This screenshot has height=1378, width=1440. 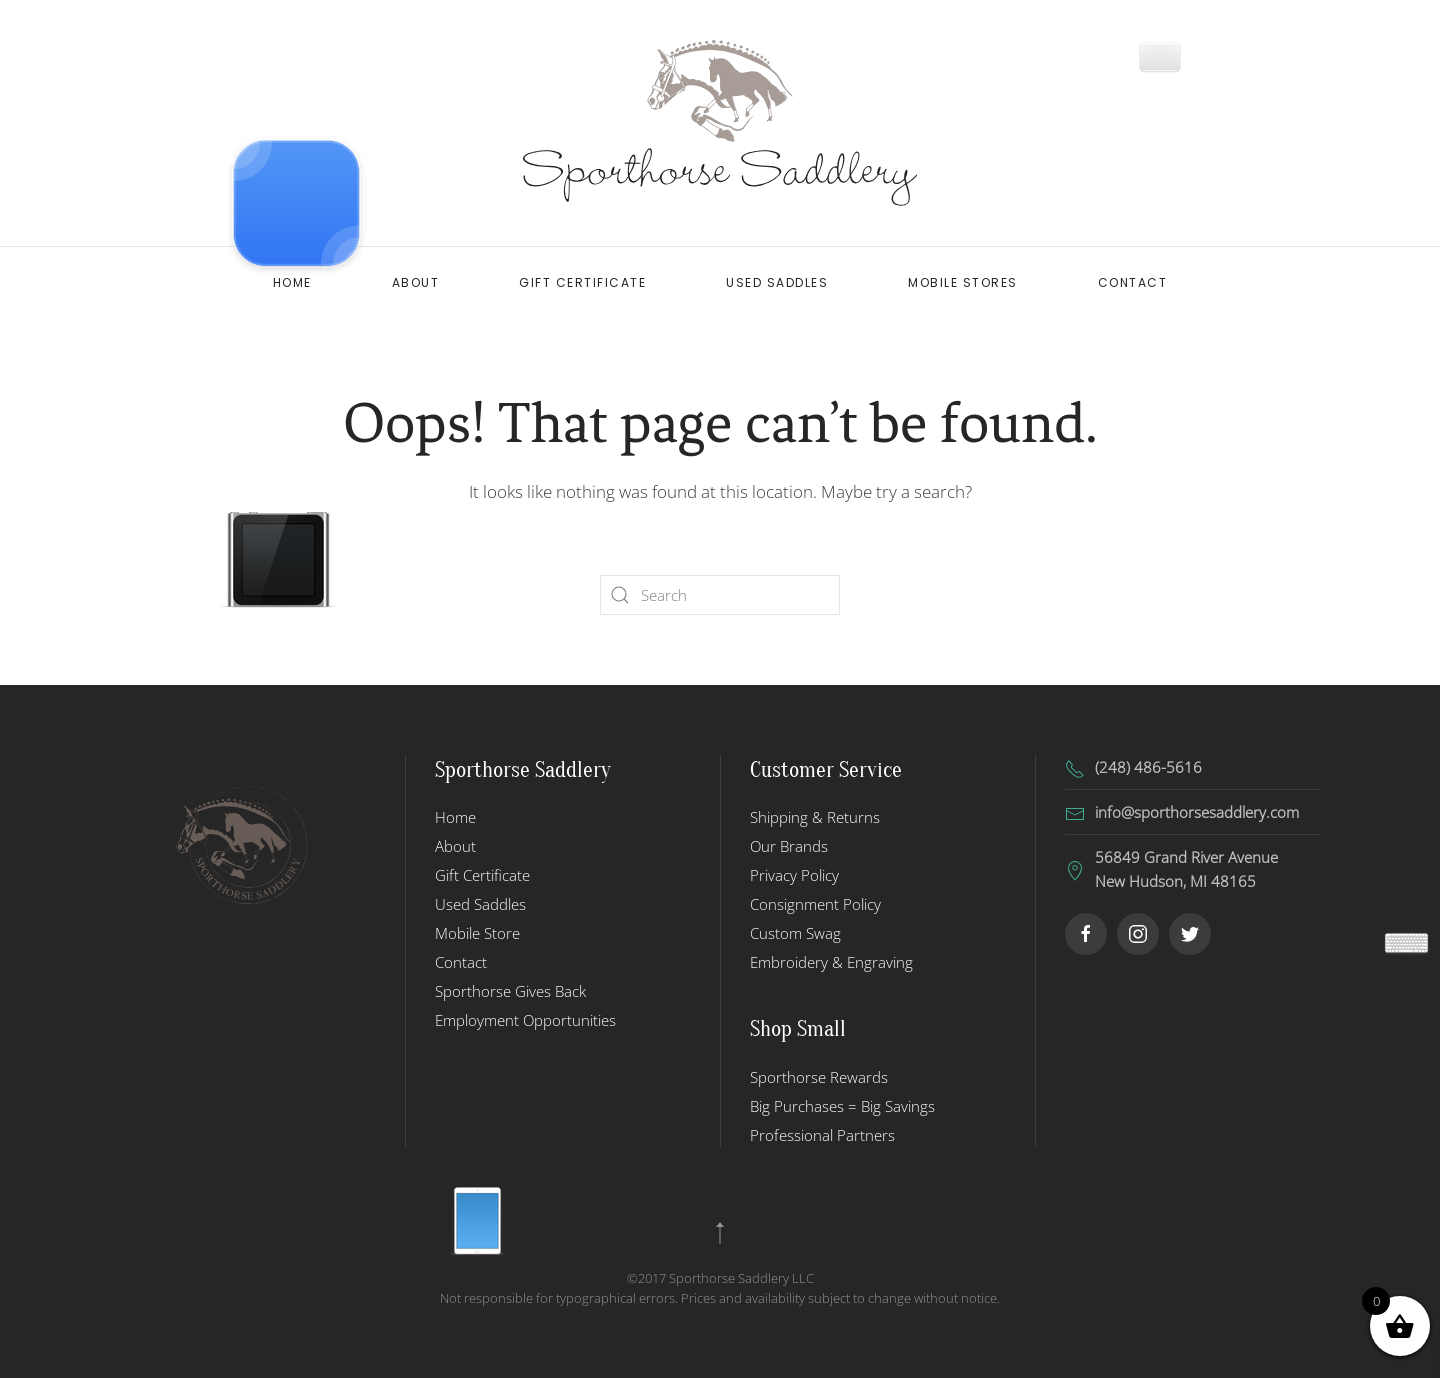 What do you see at coordinates (1406, 943) in the screenshot?
I see `indicates keyboard is connected` at bounding box center [1406, 943].